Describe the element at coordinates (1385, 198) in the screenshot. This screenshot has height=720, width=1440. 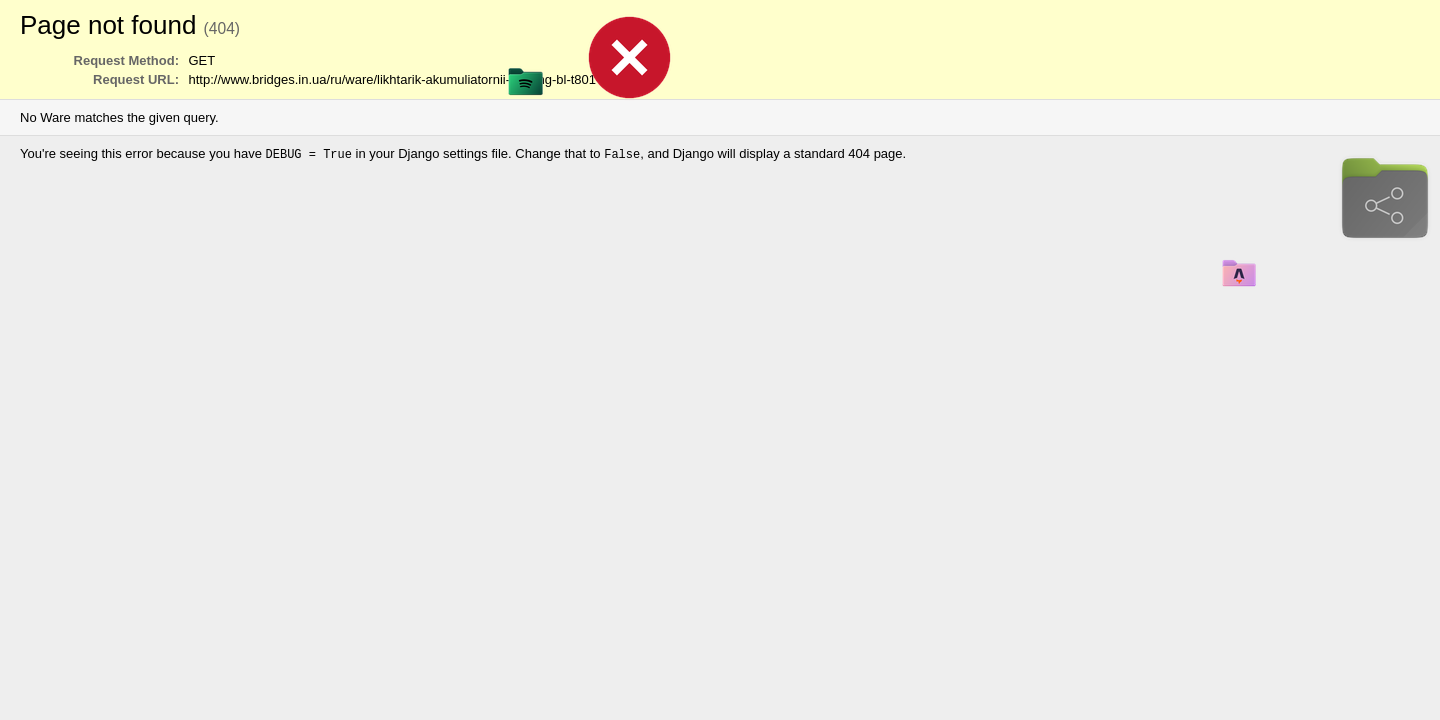
I see `open your public shared folder` at that location.